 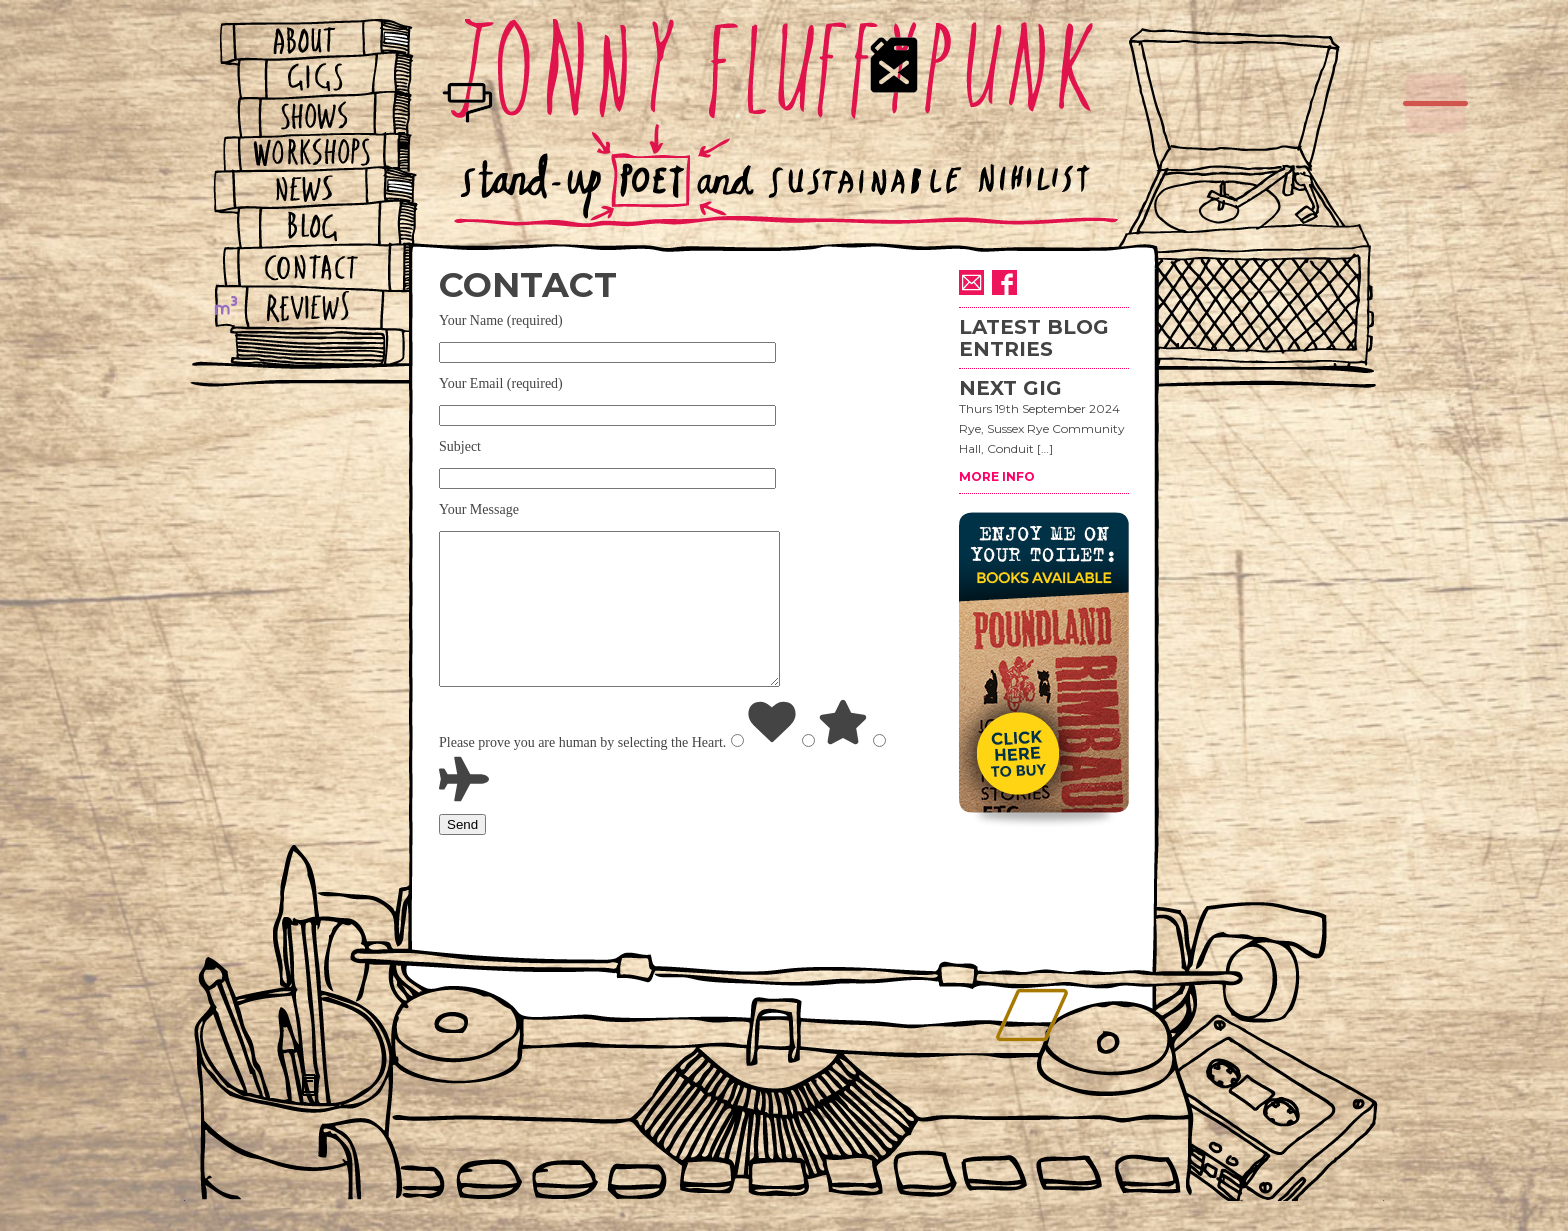 I want to click on indicates fuel or gas station nearby, so click(x=894, y=65).